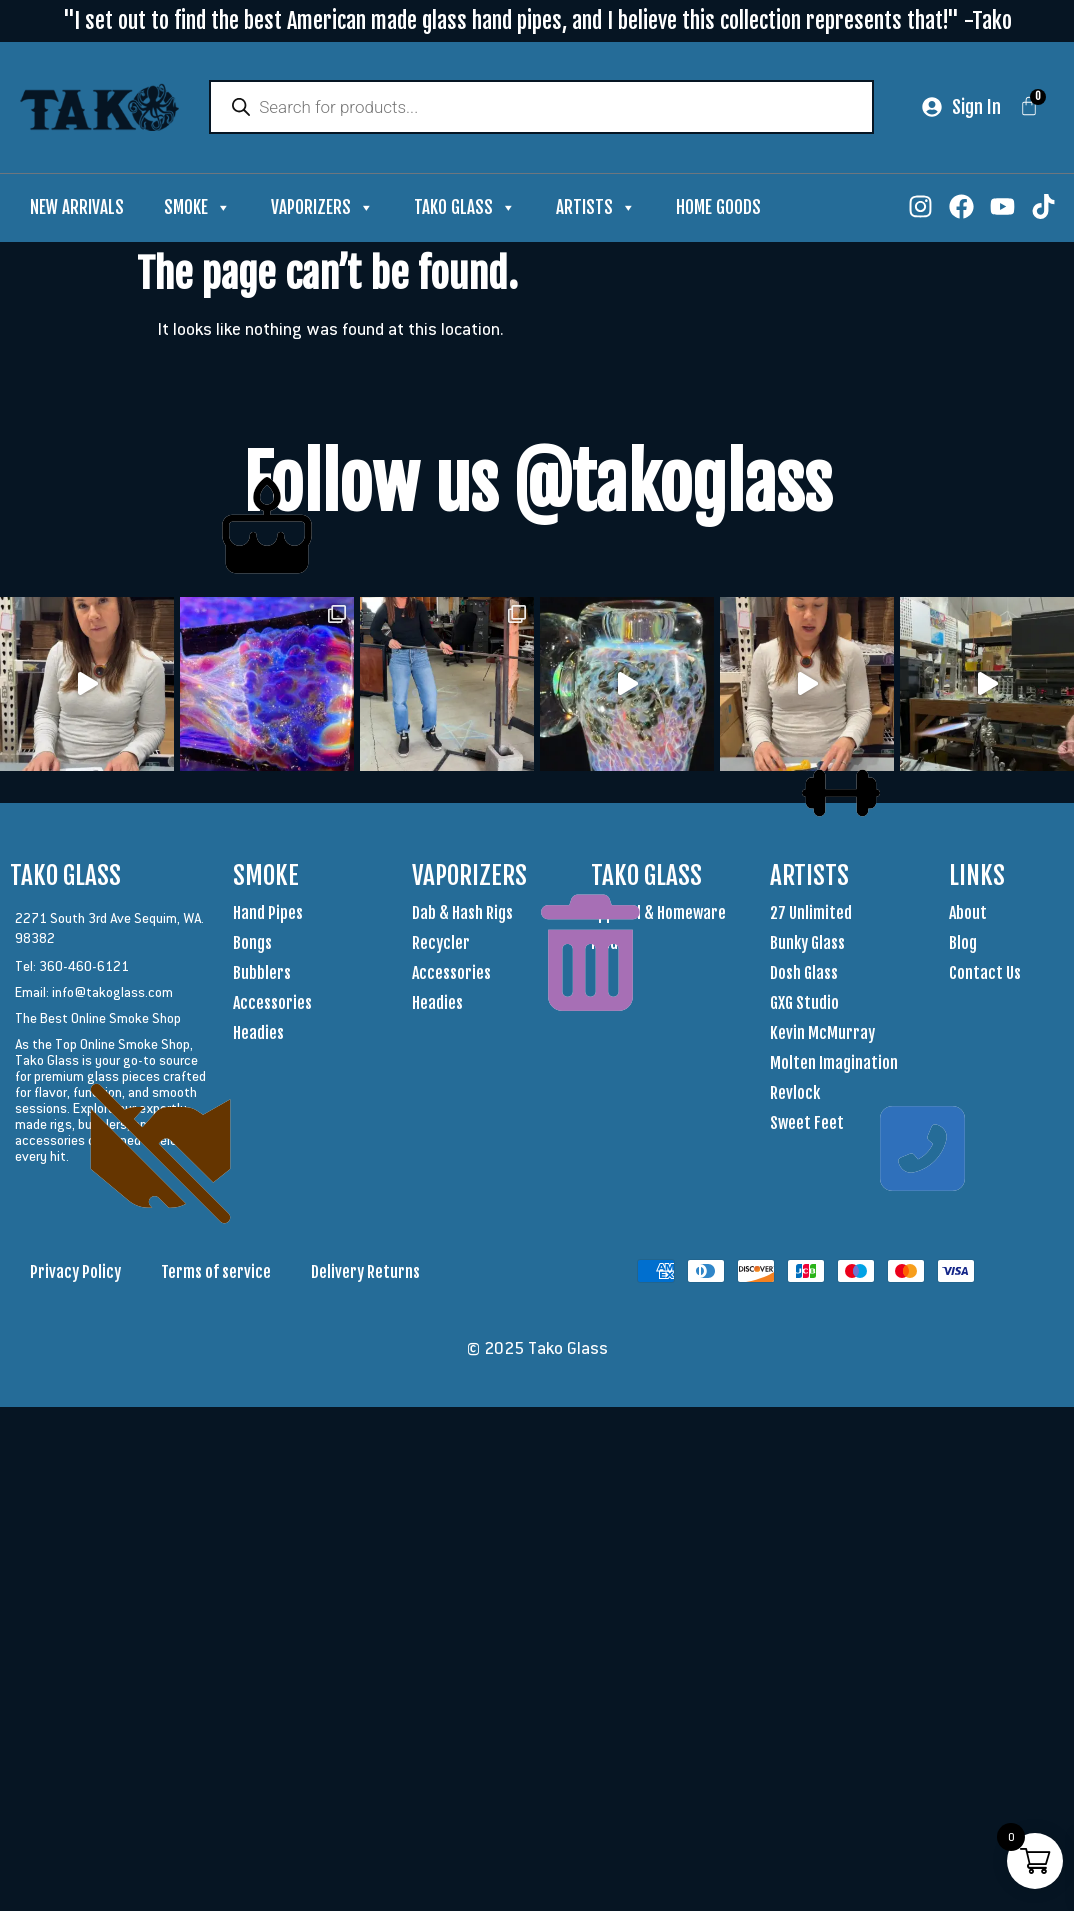 Image resolution: width=1074 pixels, height=1911 pixels. What do you see at coordinates (841, 793) in the screenshot?
I see `access fitness or workout features` at bounding box center [841, 793].